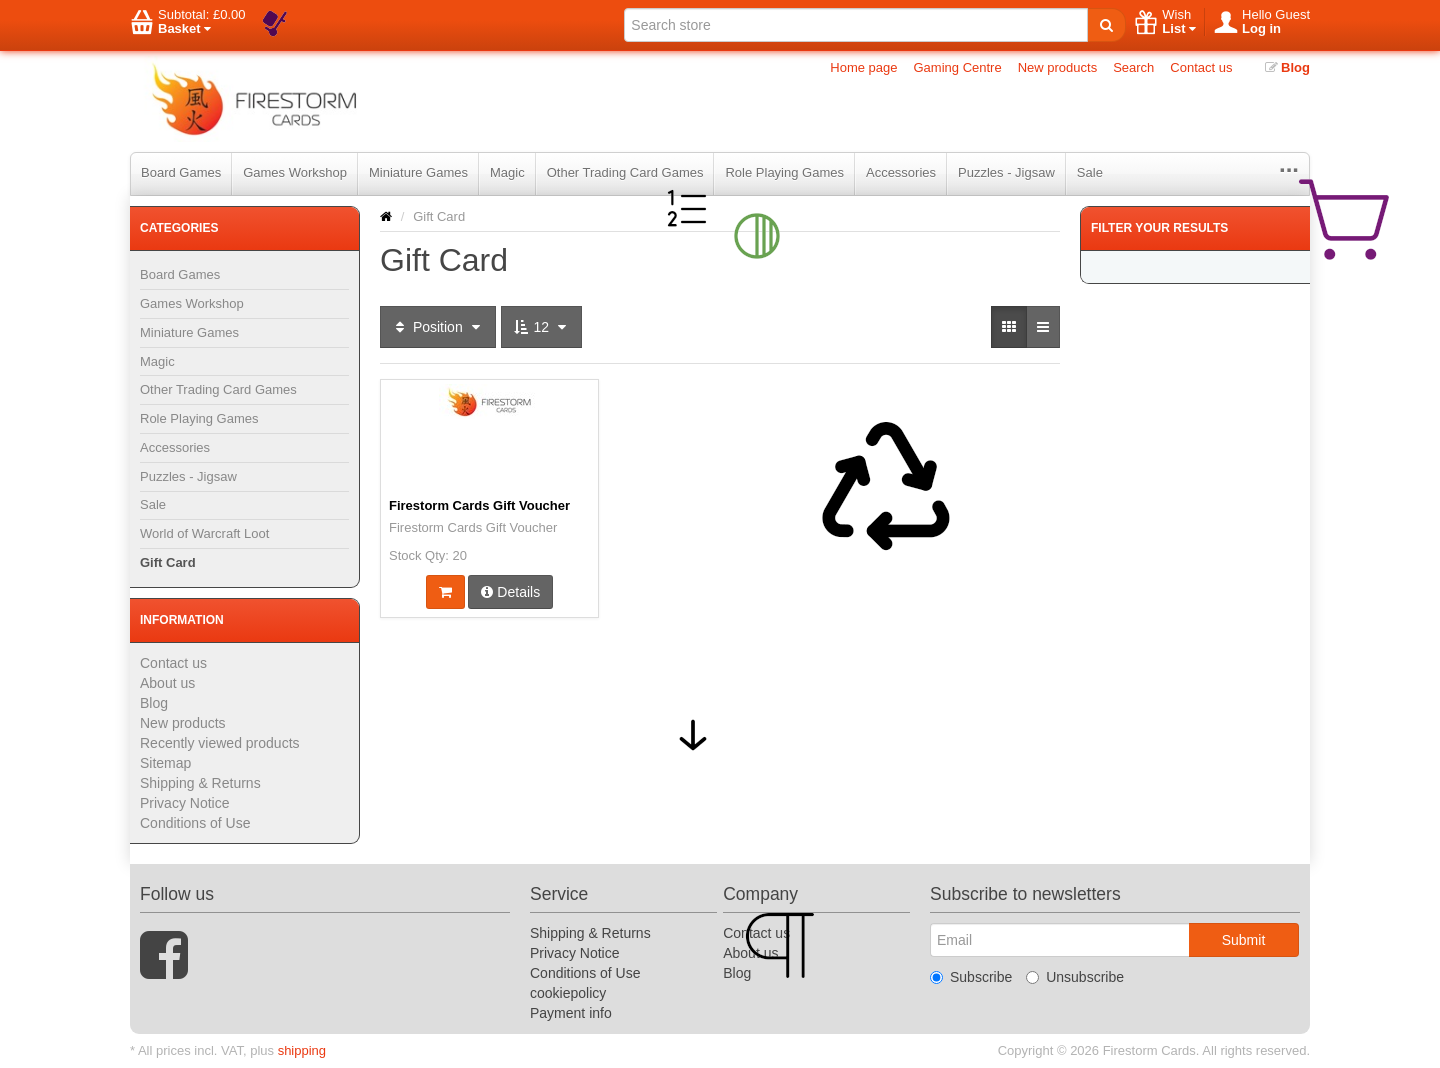 This screenshot has height=1068, width=1440. Describe the element at coordinates (687, 209) in the screenshot. I see `create a numbered list` at that location.